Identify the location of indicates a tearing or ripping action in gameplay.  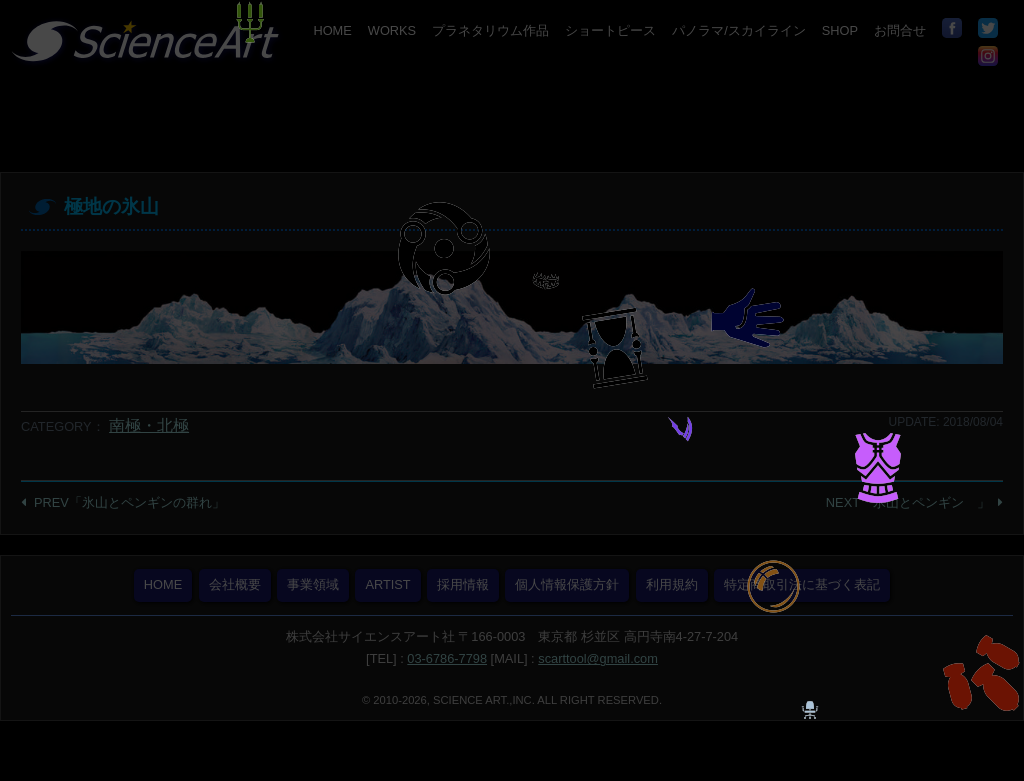
(680, 429).